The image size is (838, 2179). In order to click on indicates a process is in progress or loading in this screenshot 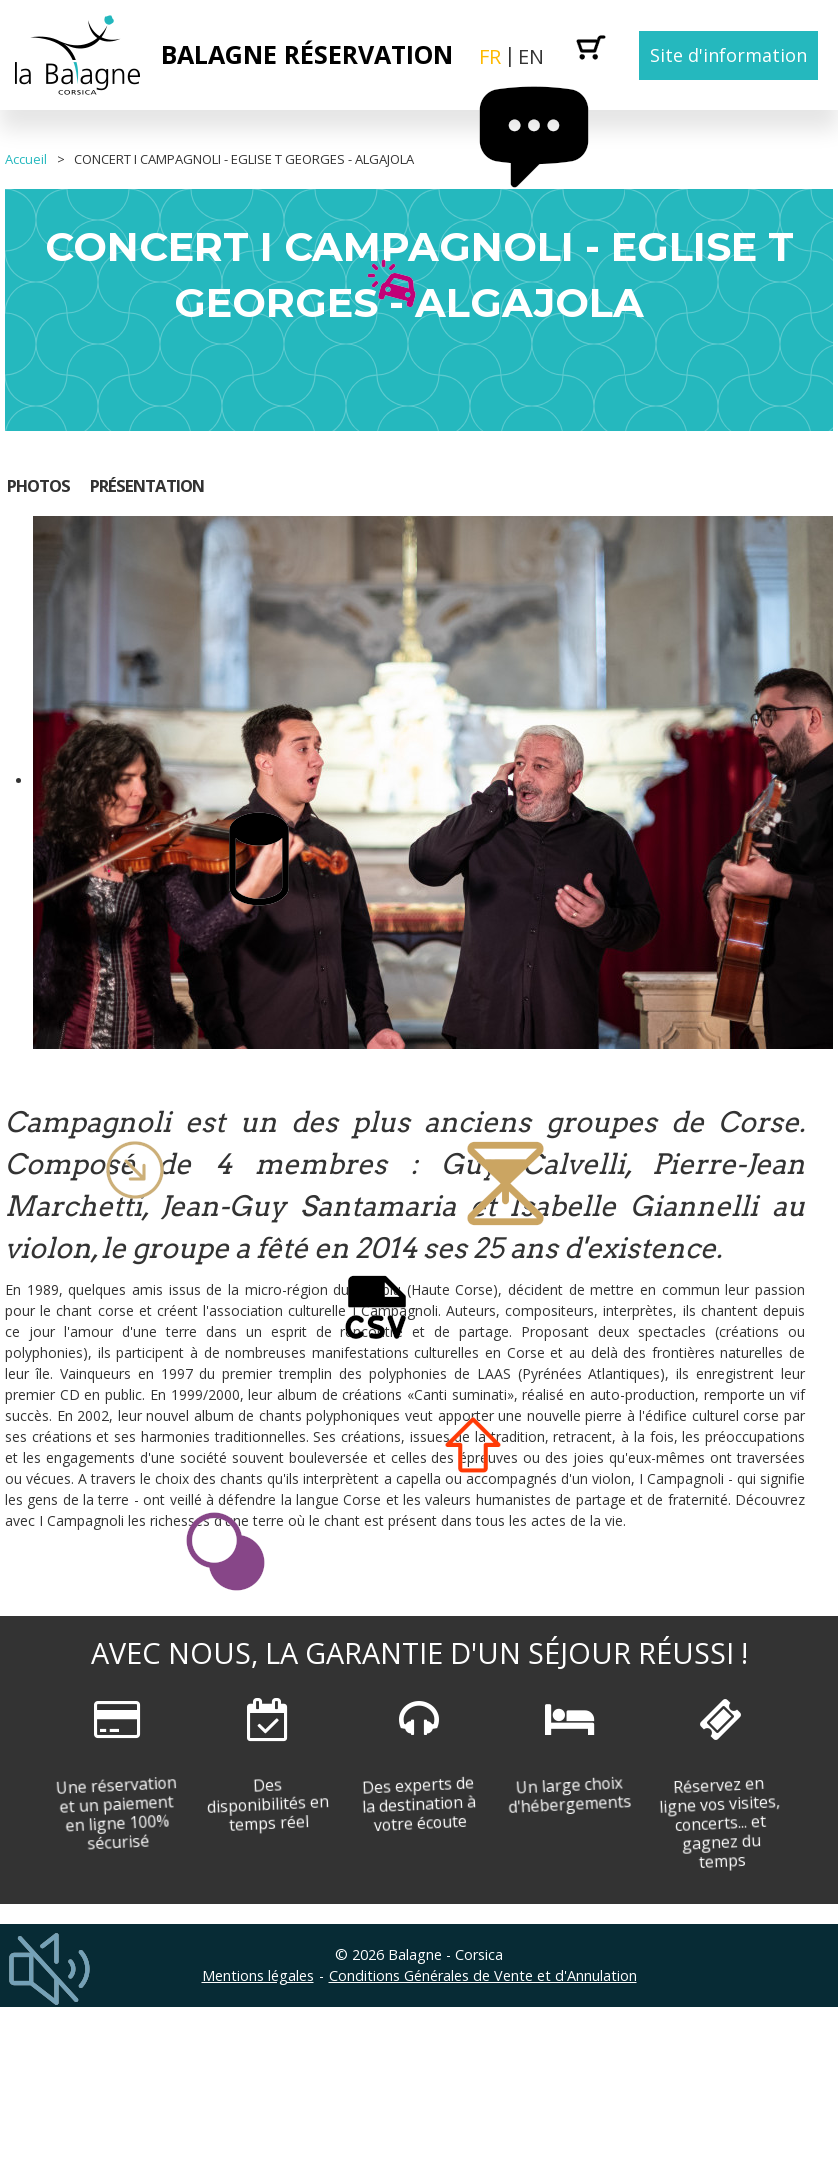, I will do `click(505, 1183)`.